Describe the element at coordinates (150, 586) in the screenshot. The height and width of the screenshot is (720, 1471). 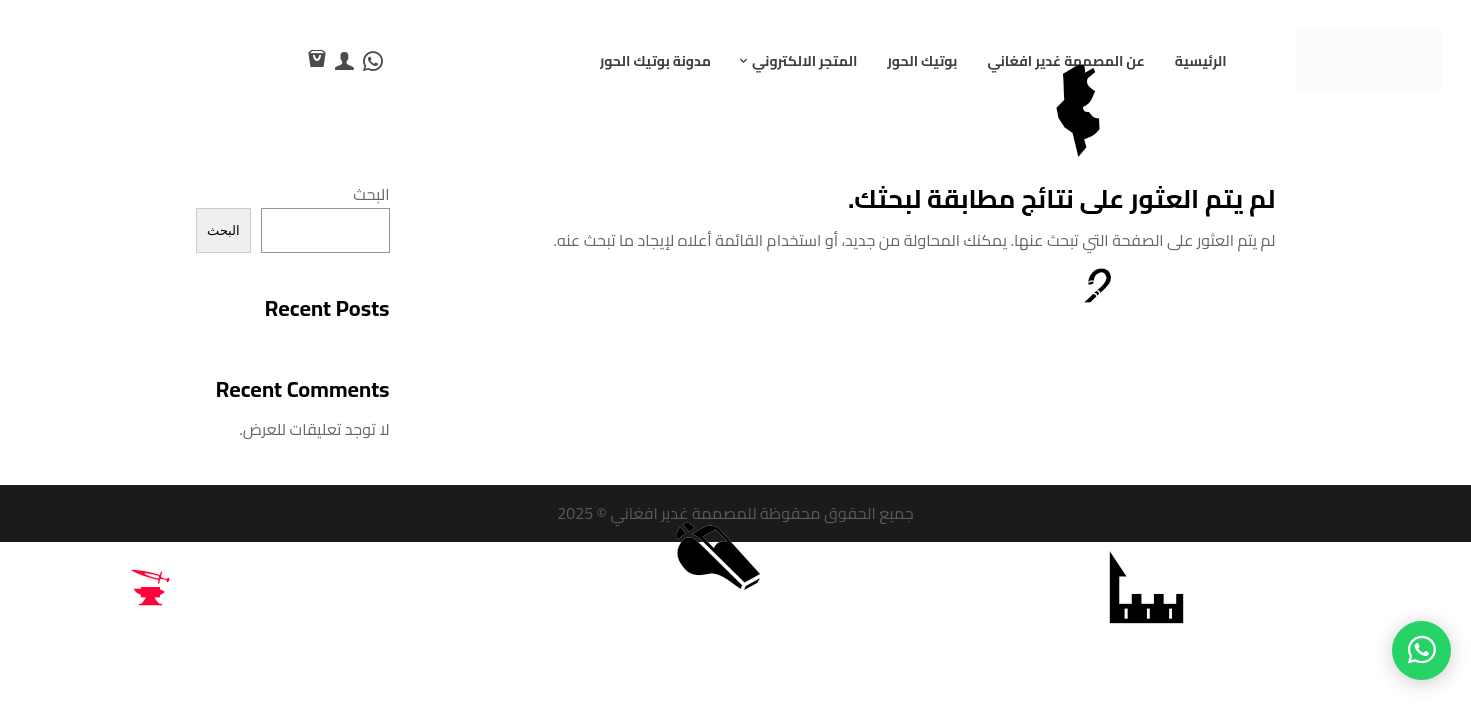
I see `access the weapon crafting menu` at that location.